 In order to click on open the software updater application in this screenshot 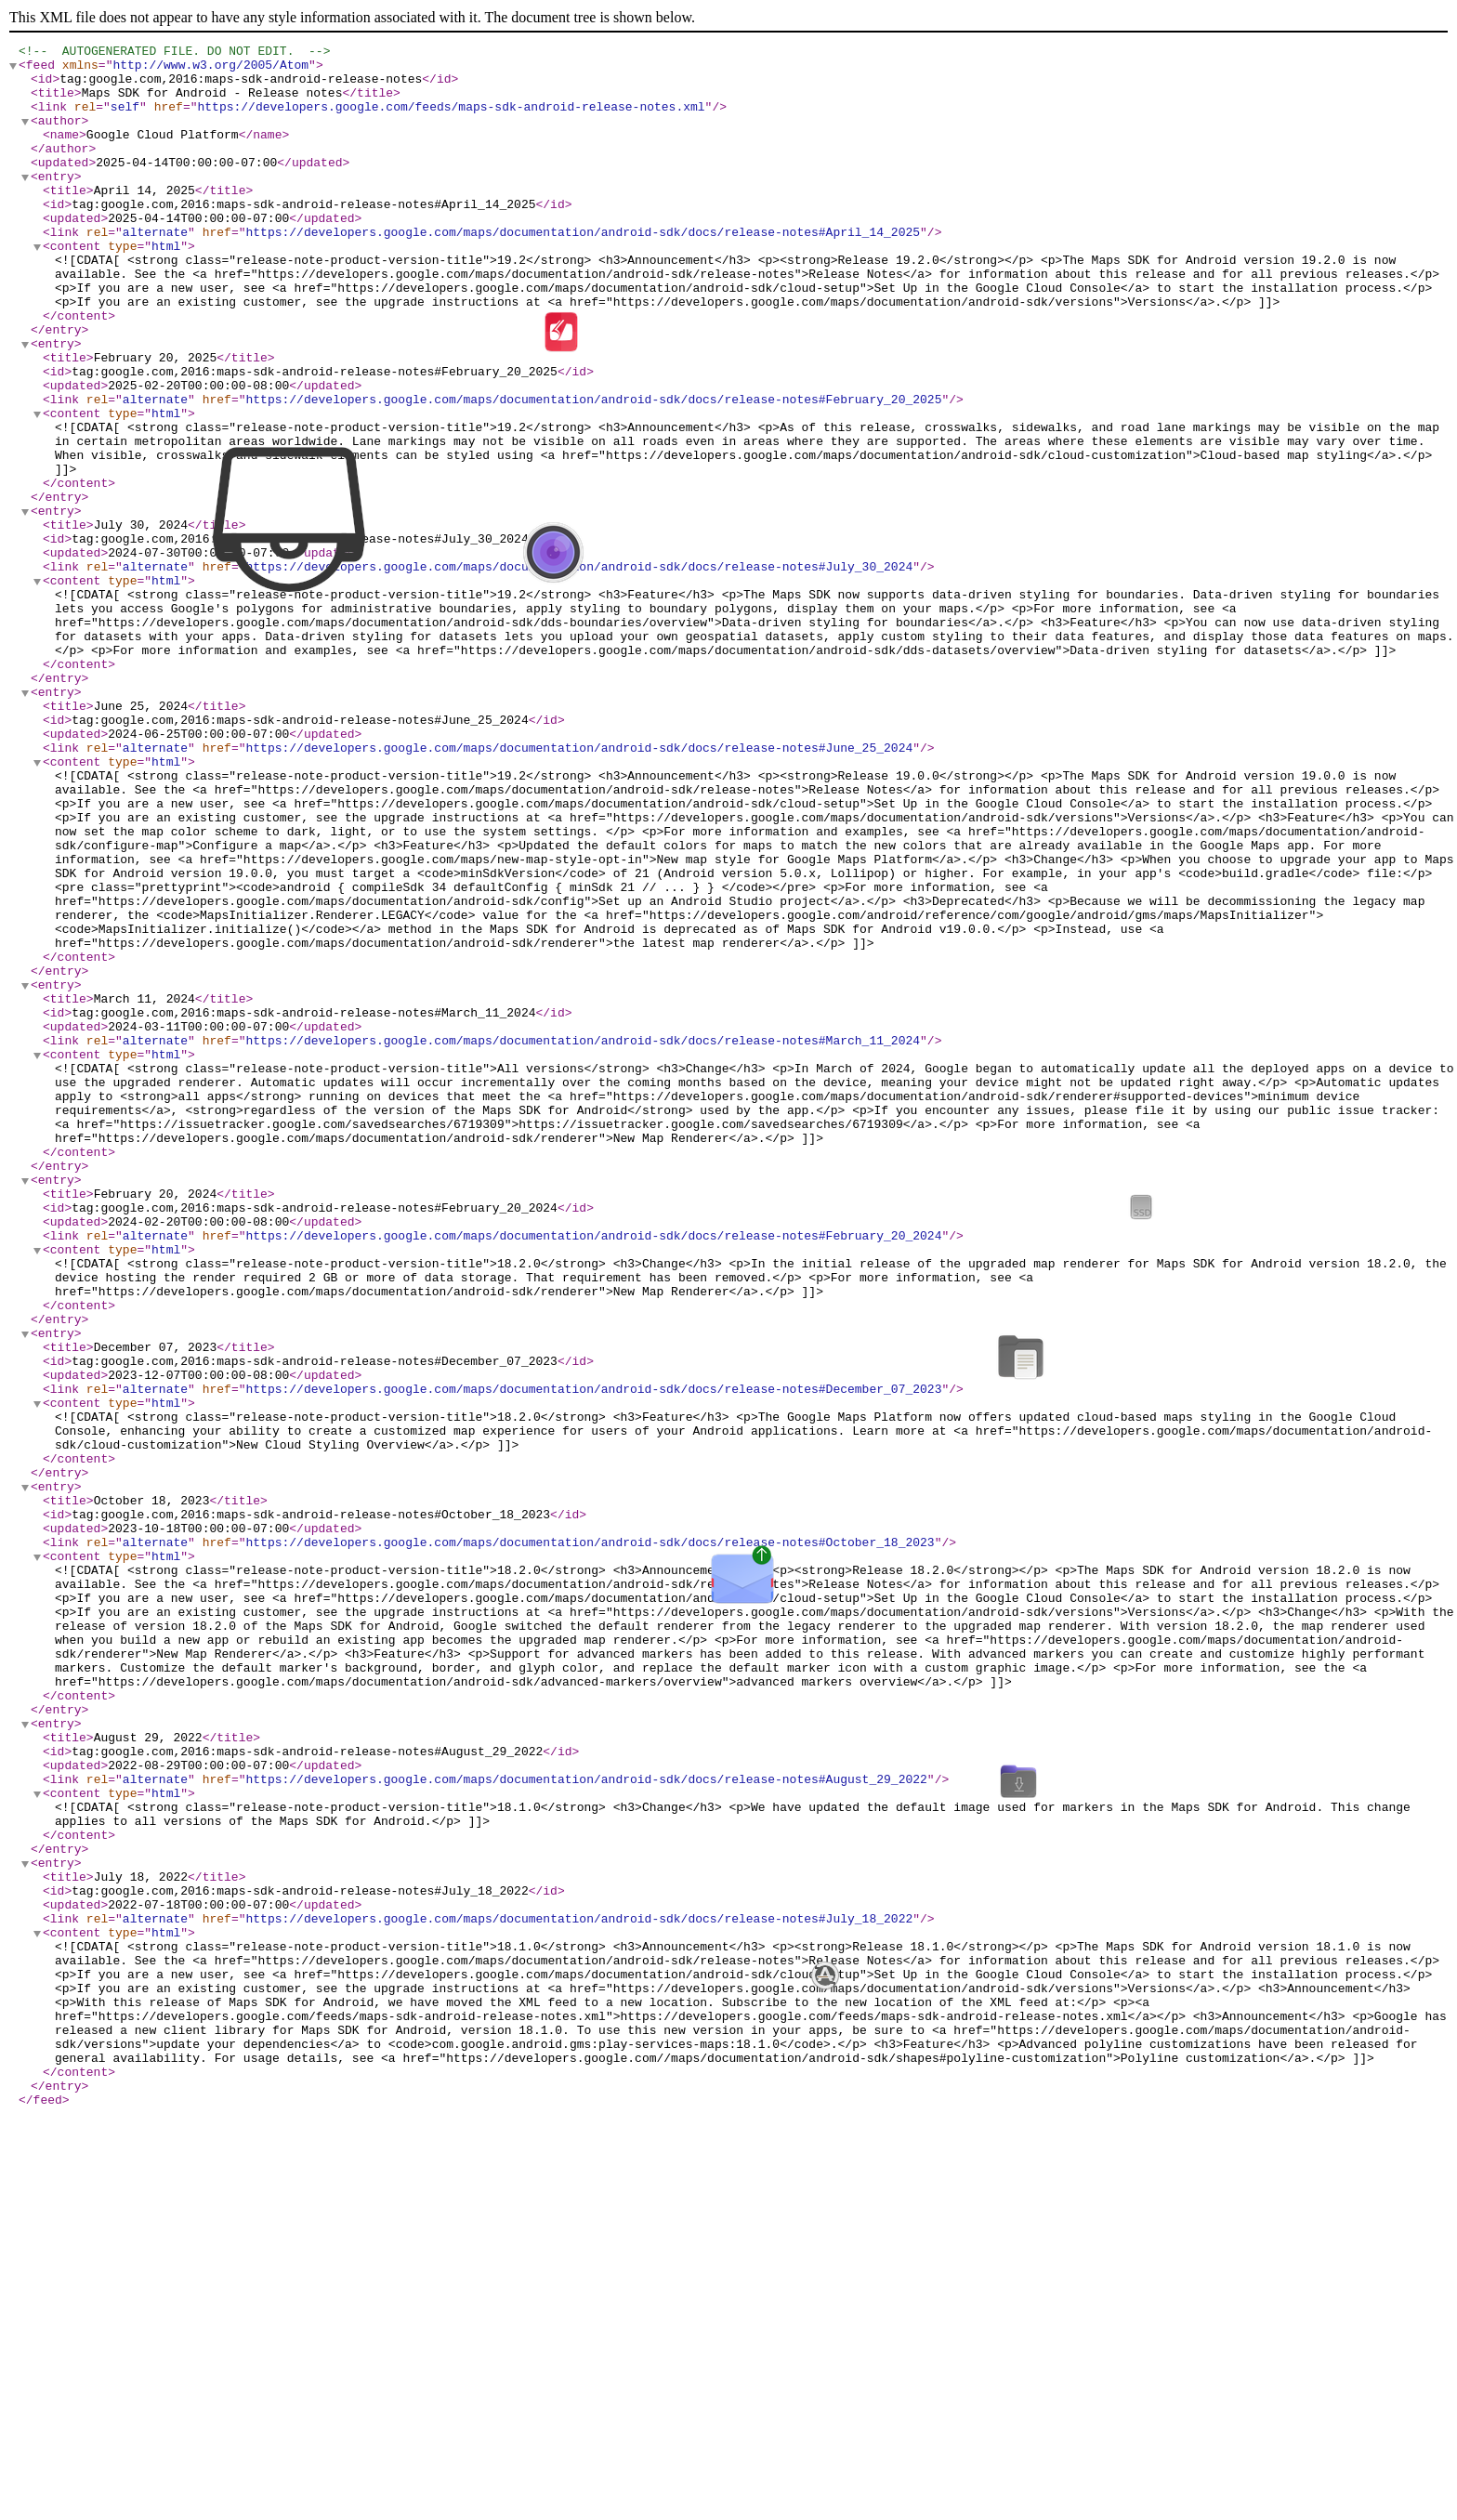, I will do `click(825, 1975)`.